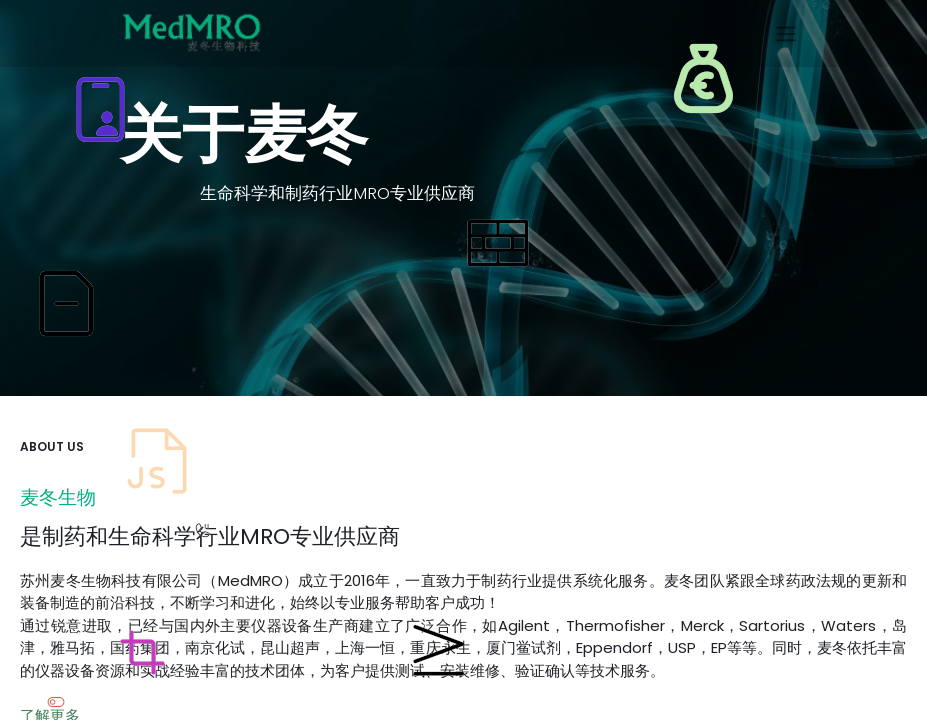 Image resolution: width=927 pixels, height=720 pixels. Describe the element at coordinates (203, 530) in the screenshot. I see `put a call on hold` at that location.